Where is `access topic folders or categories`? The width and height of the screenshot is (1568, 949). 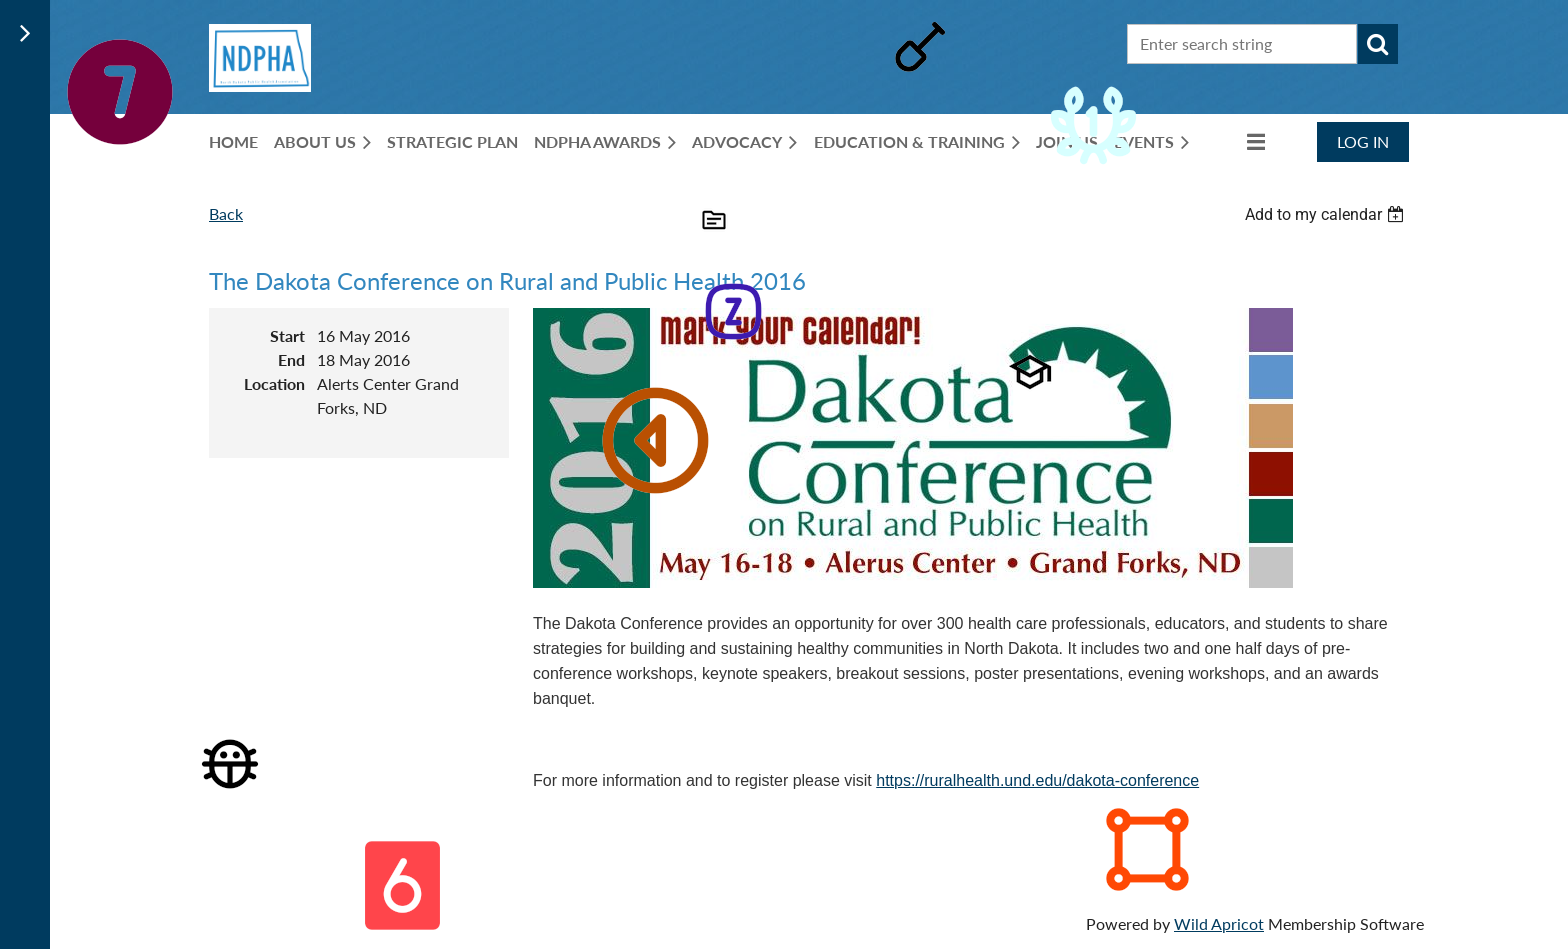
access topic folders or categories is located at coordinates (714, 220).